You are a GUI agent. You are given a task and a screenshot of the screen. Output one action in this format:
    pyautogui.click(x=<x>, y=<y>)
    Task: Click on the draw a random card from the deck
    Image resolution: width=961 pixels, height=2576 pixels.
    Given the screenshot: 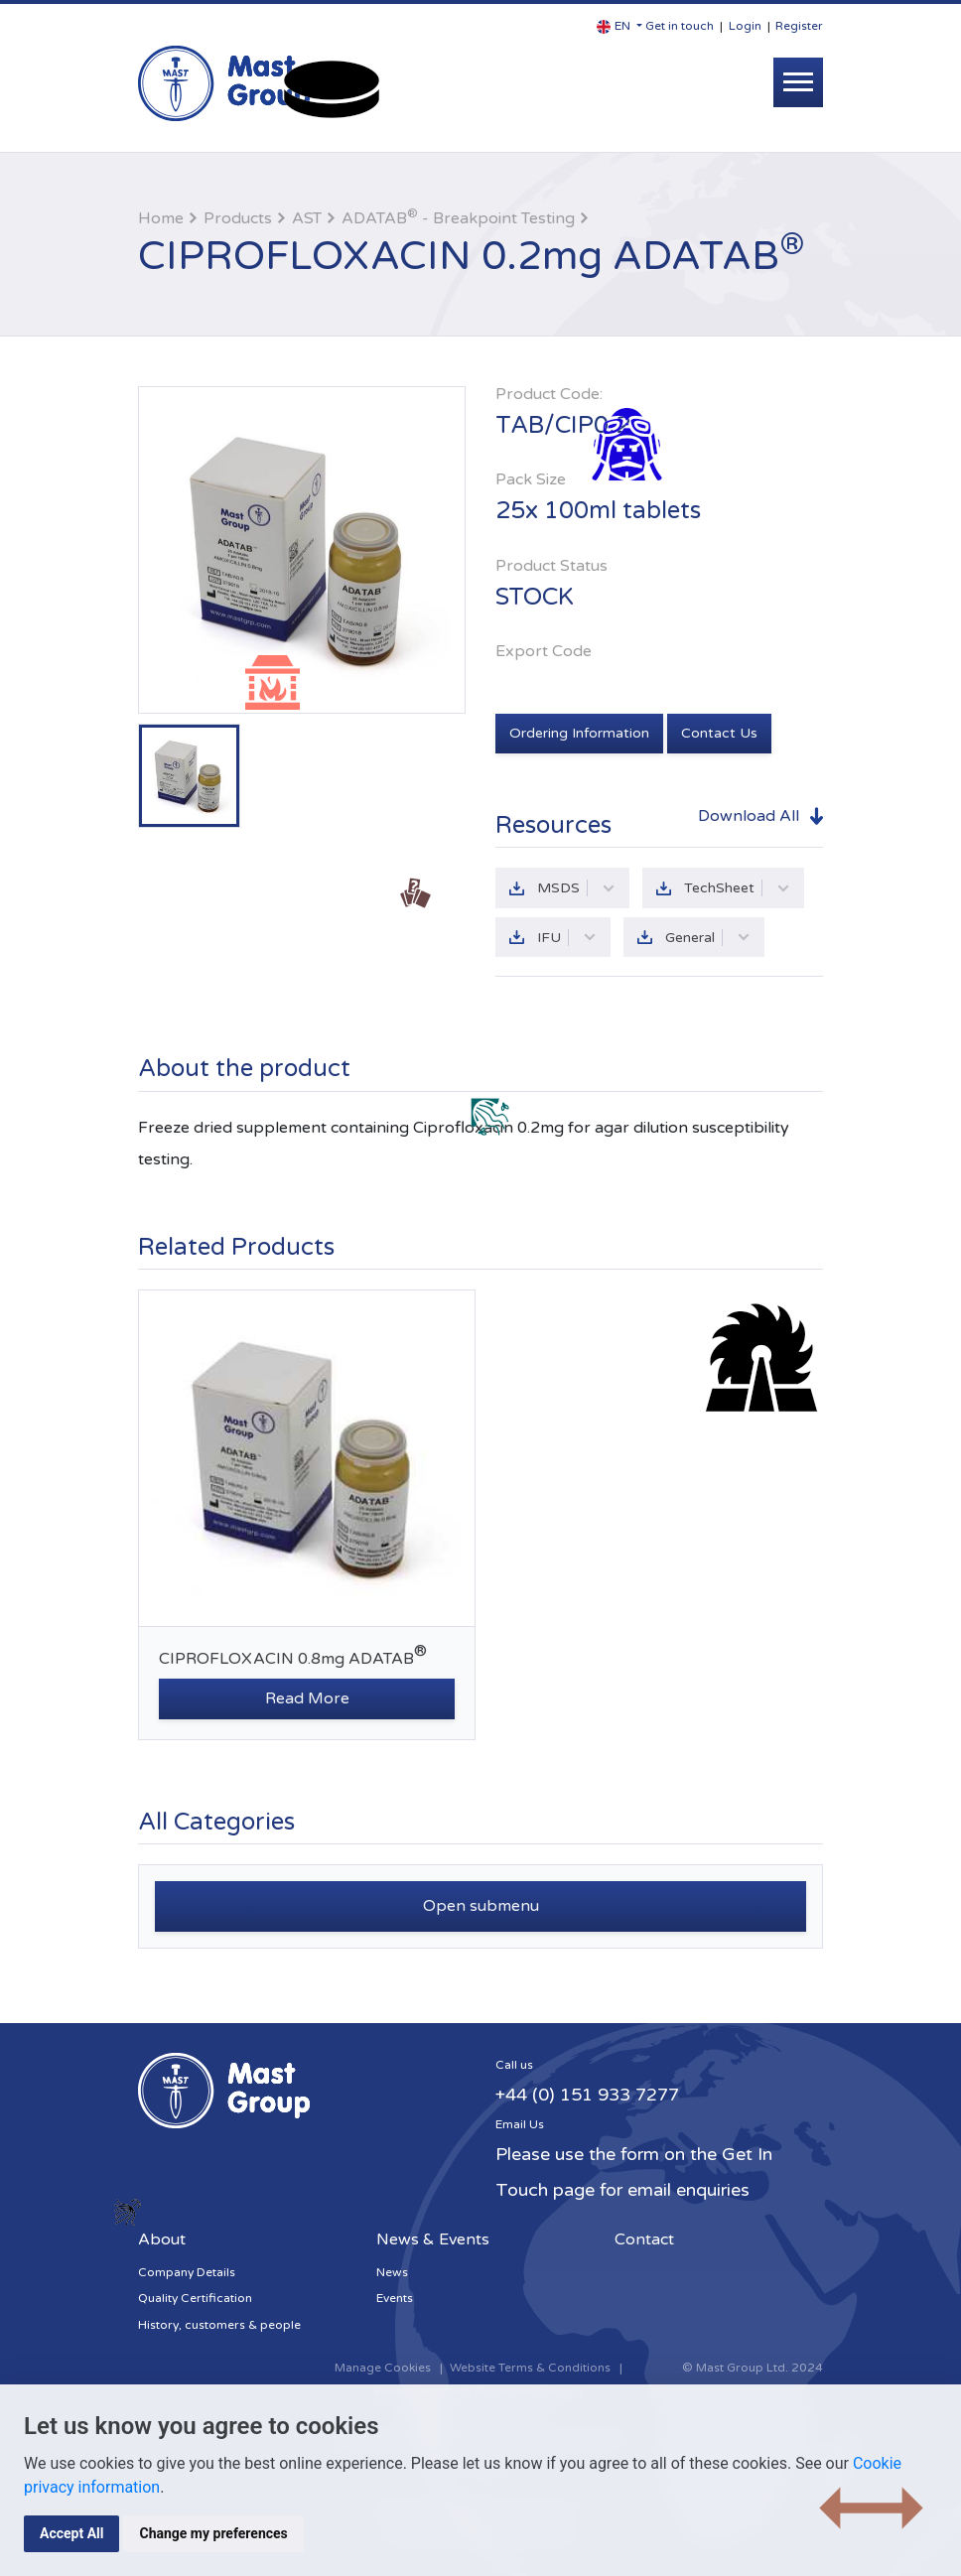 What is the action you would take?
    pyautogui.click(x=415, y=892)
    